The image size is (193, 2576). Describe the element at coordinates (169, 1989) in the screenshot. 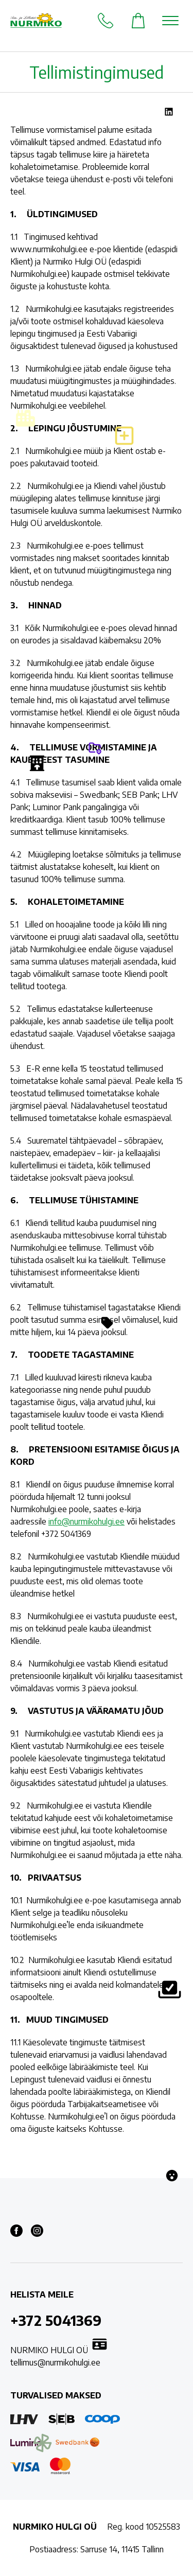

I see `cast your vote or submit a ballot` at that location.